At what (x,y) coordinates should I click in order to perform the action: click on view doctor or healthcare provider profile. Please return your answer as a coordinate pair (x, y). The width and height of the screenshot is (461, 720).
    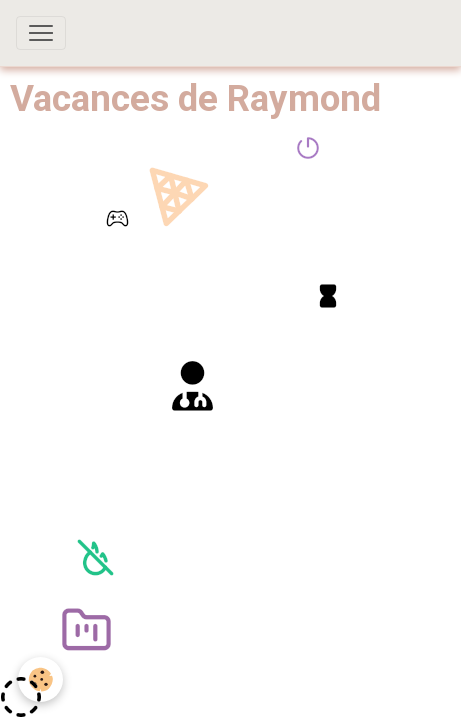
    Looking at the image, I should click on (192, 385).